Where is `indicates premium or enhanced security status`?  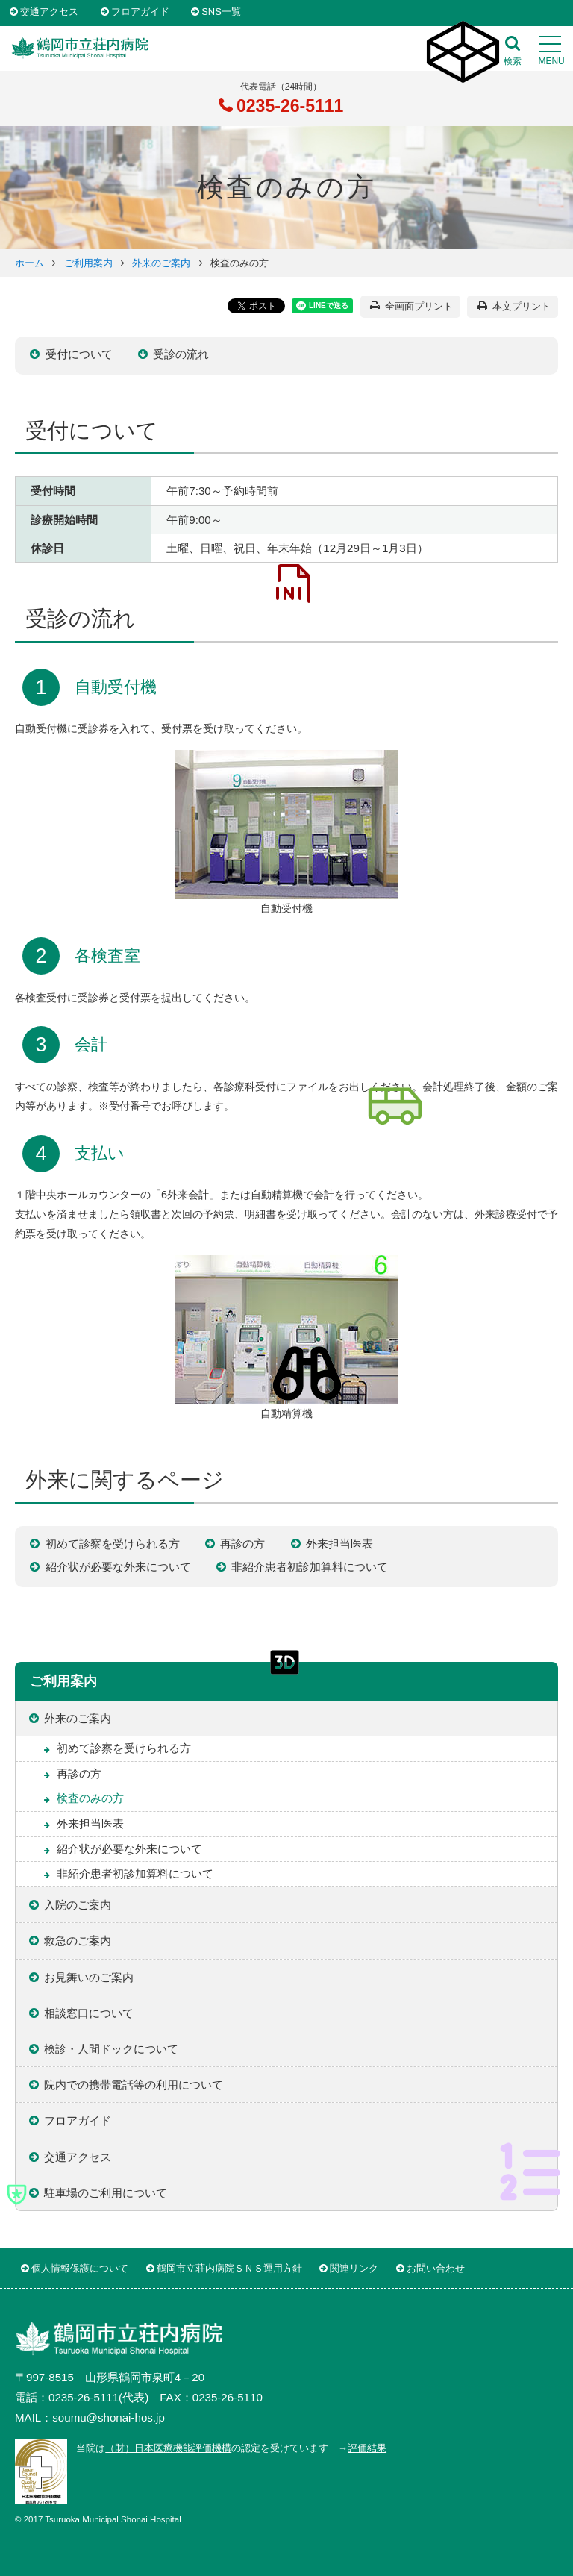
indicates premium or enhanced security status is located at coordinates (16, 2193).